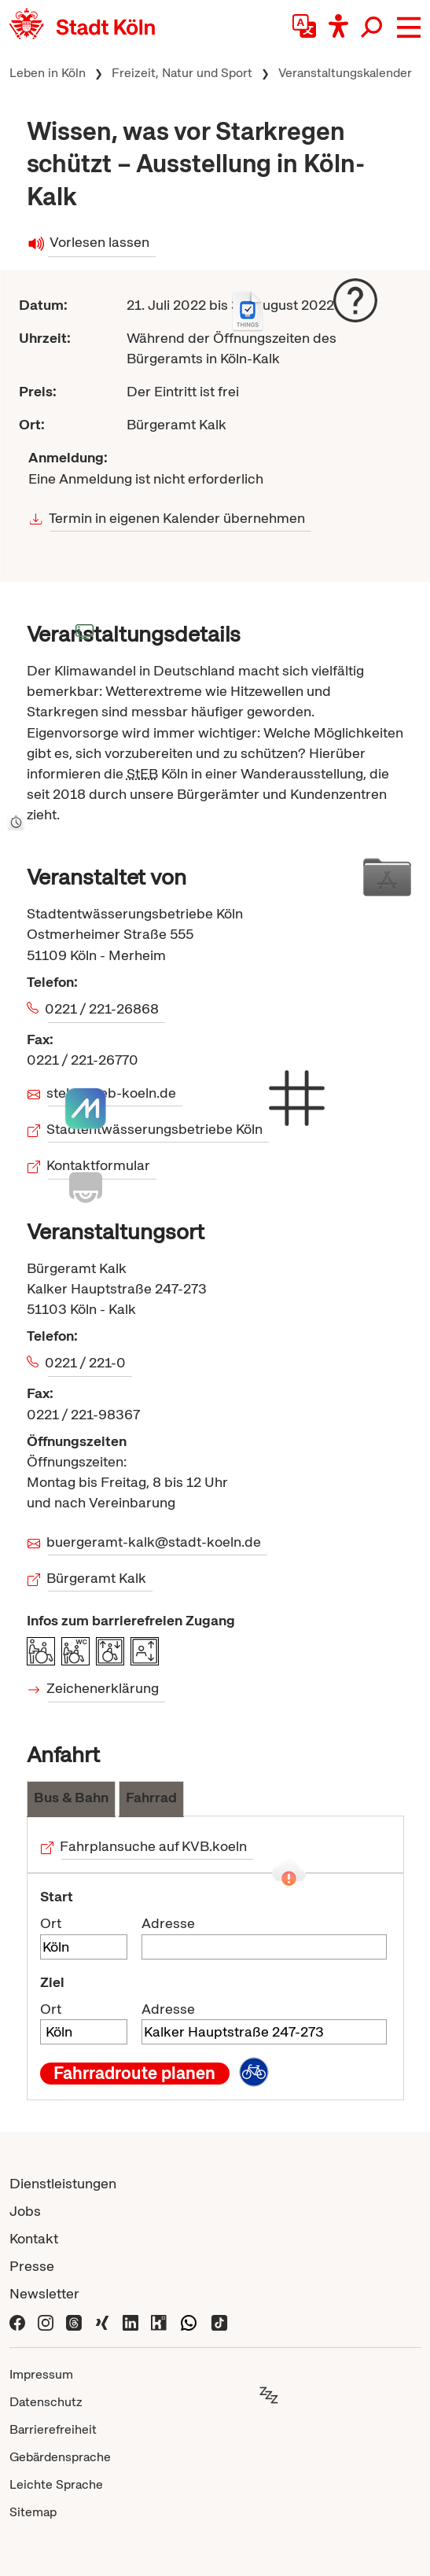  What do you see at coordinates (268, 2395) in the screenshot?
I see `indicates disk is in standby/sleep mode` at bounding box center [268, 2395].